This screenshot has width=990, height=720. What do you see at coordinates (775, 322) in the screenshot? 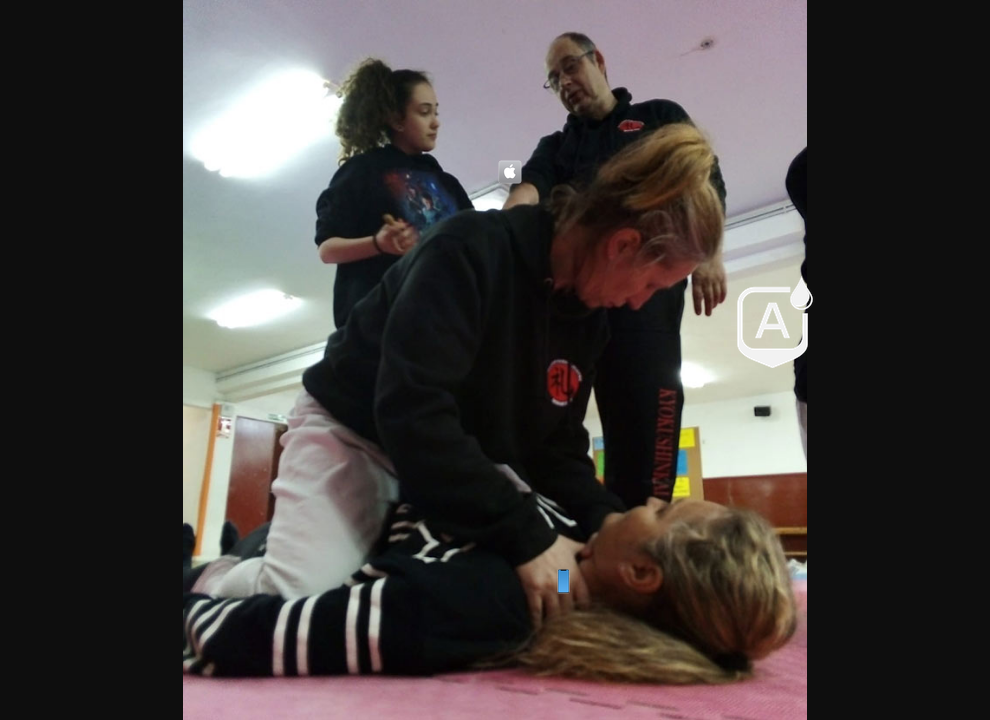
I see `switch to keyboard input method` at bounding box center [775, 322].